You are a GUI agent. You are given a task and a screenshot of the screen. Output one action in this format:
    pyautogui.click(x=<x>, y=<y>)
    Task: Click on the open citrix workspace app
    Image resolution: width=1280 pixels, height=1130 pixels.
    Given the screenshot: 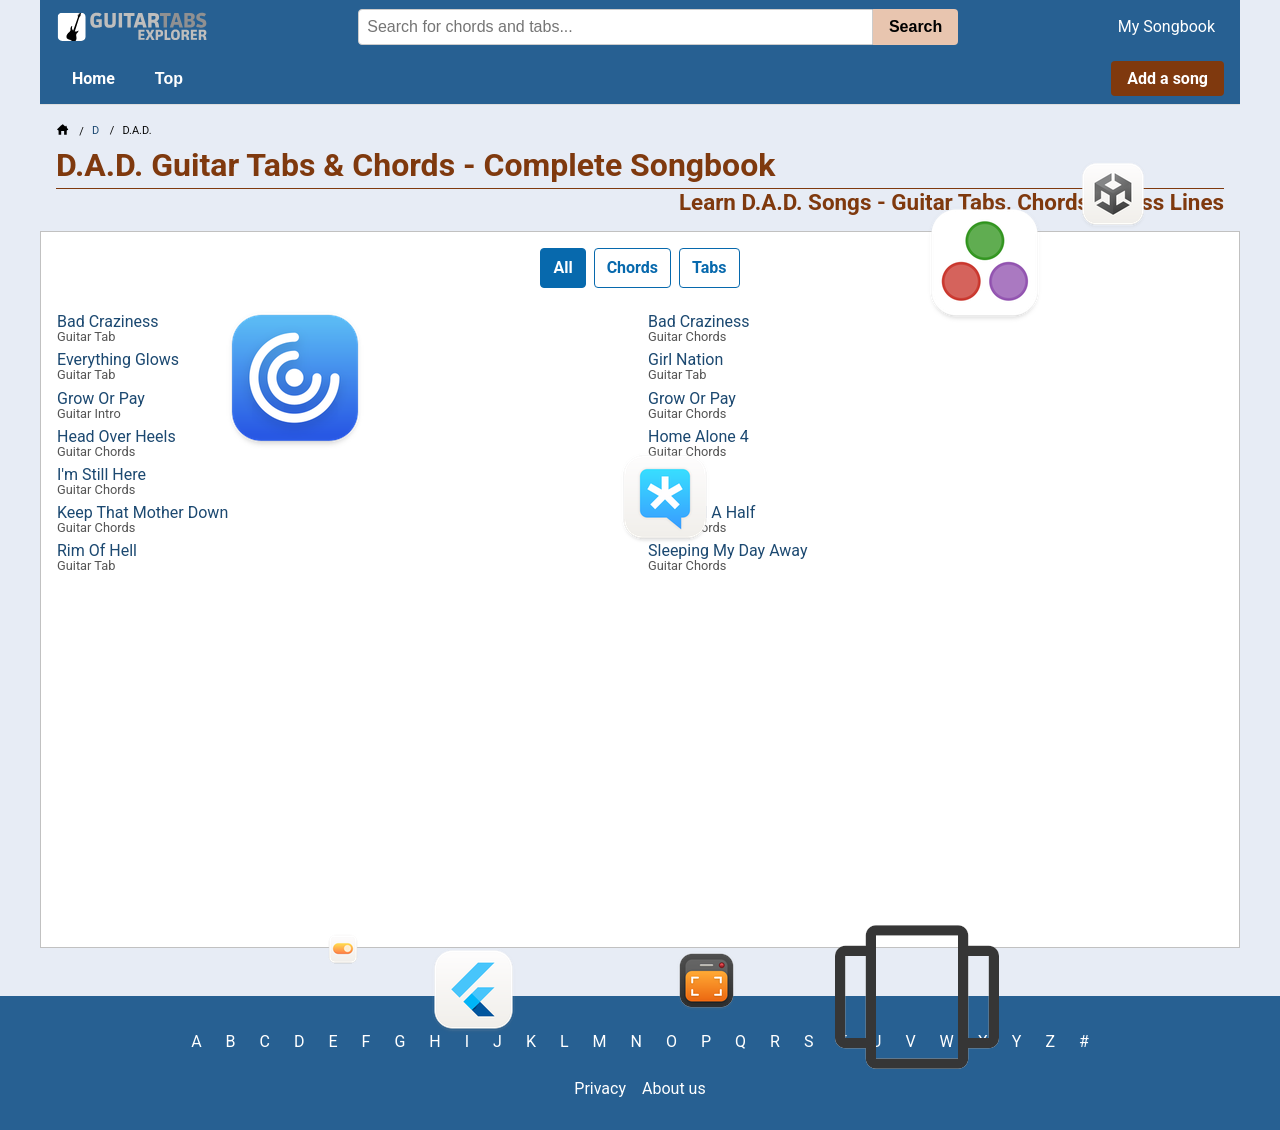 What is the action you would take?
    pyautogui.click(x=295, y=378)
    